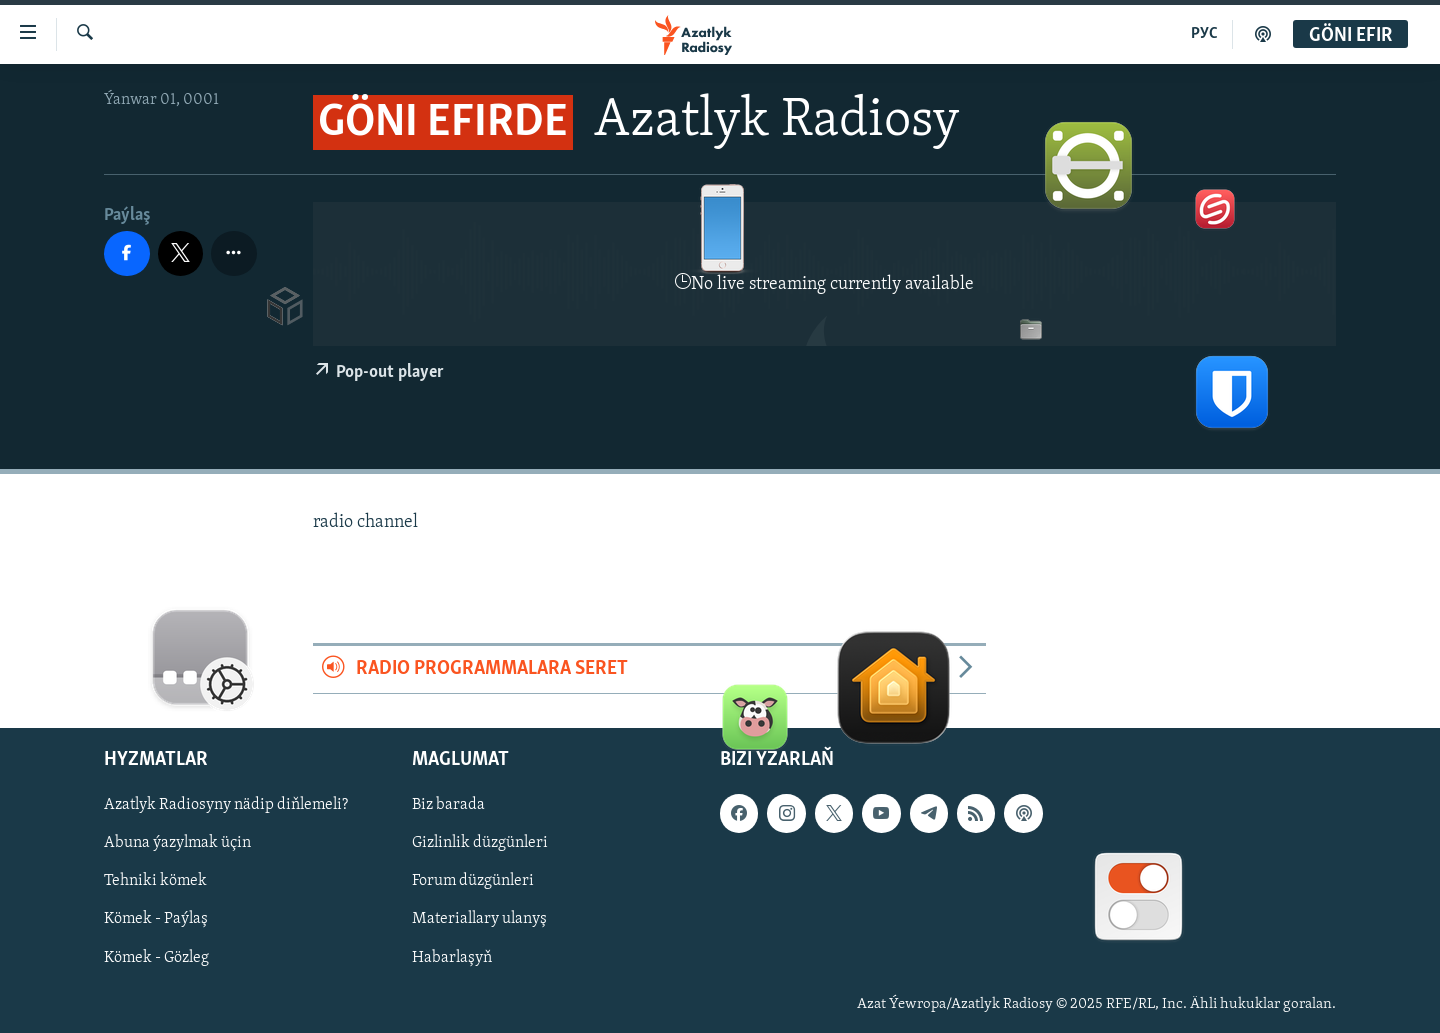  What do you see at coordinates (1232, 392) in the screenshot?
I see `open bitwarden password manager` at bounding box center [1232, 392].